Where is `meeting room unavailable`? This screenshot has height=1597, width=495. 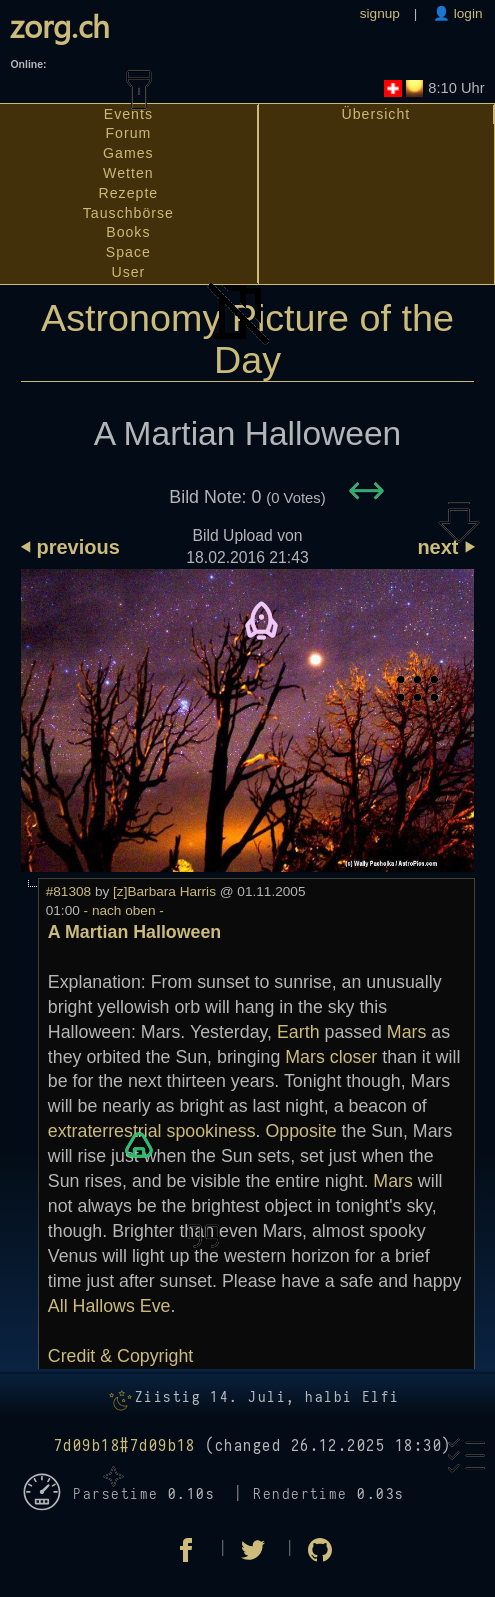 meeting room unavailable is located at coordinates (240, 312).